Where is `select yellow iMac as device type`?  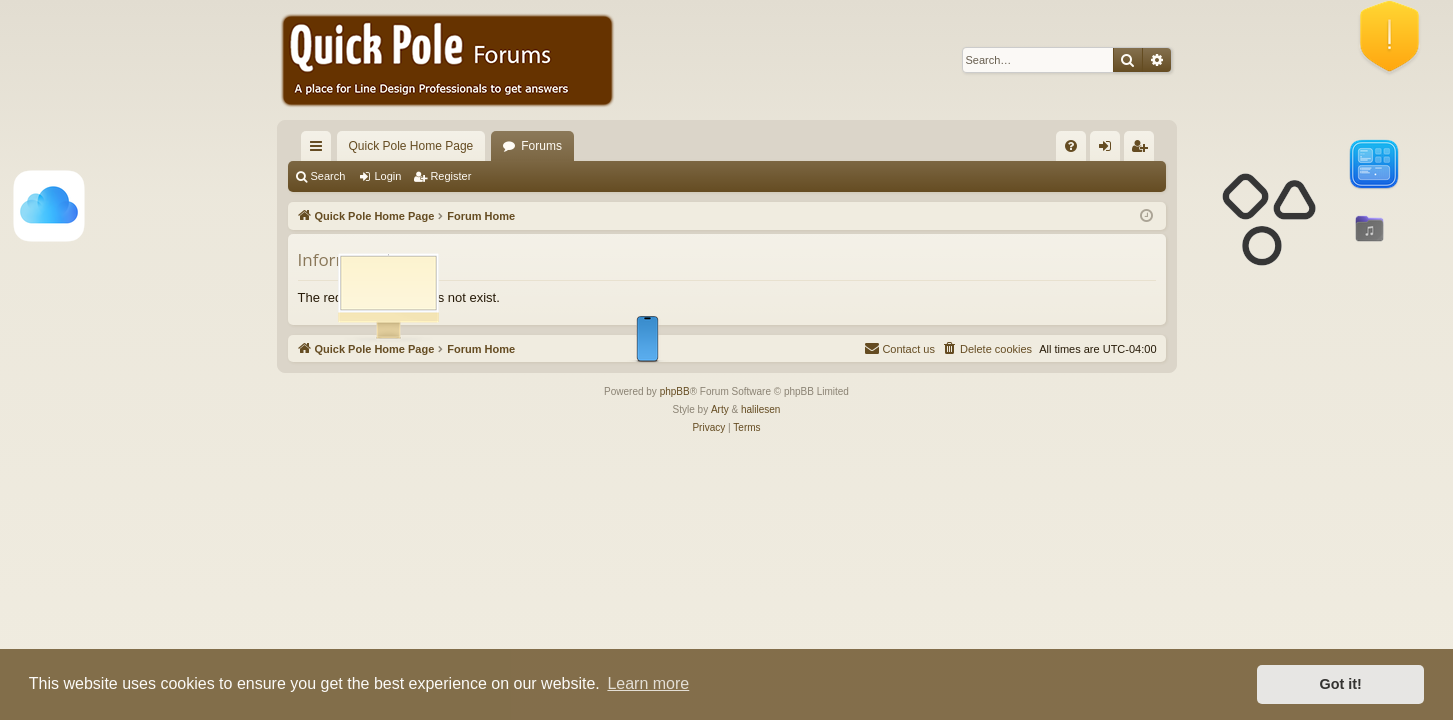 select yellow iMac as device type is located at coordinates (388, 294).